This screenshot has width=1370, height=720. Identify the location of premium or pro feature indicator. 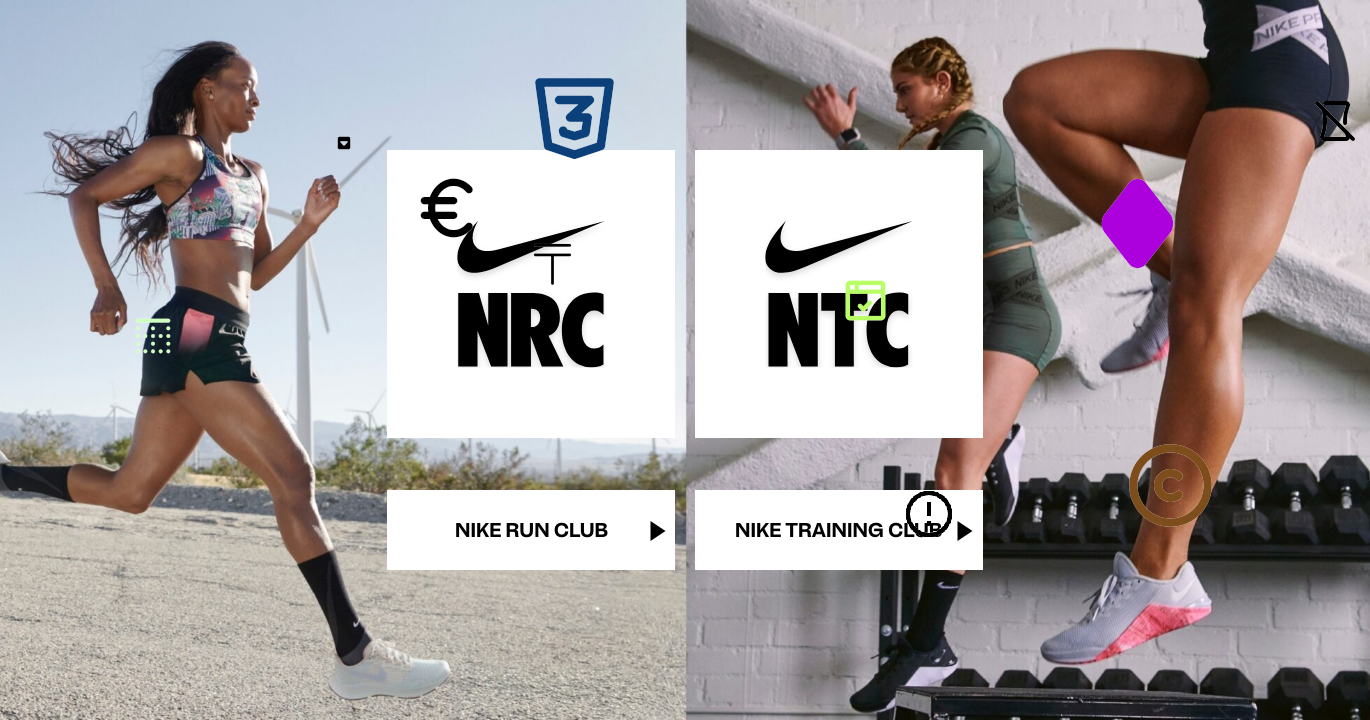
(1137, 223).